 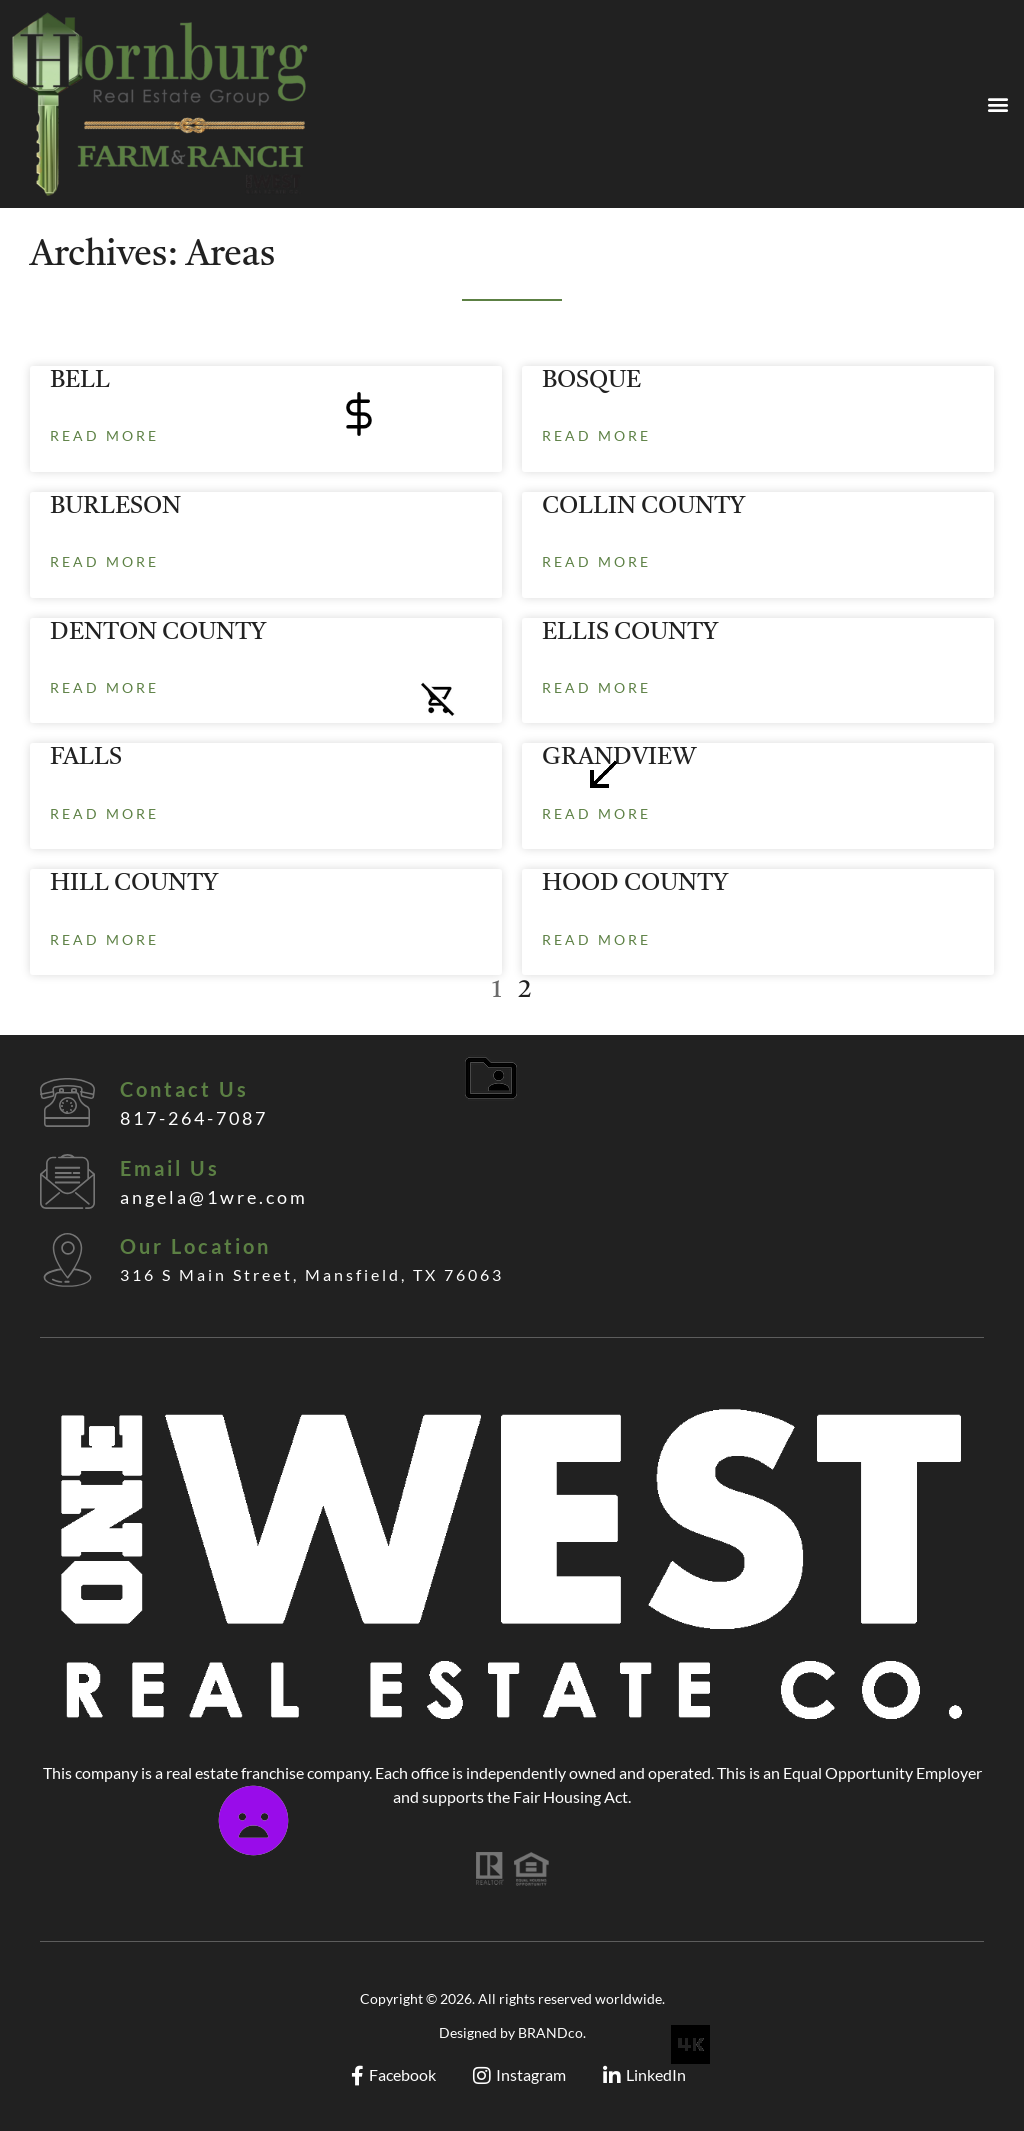 What do you see at coordinates (438, 698) in the screenshot?
I see `remove item from shopping cart` at bounding box center [438, 698].